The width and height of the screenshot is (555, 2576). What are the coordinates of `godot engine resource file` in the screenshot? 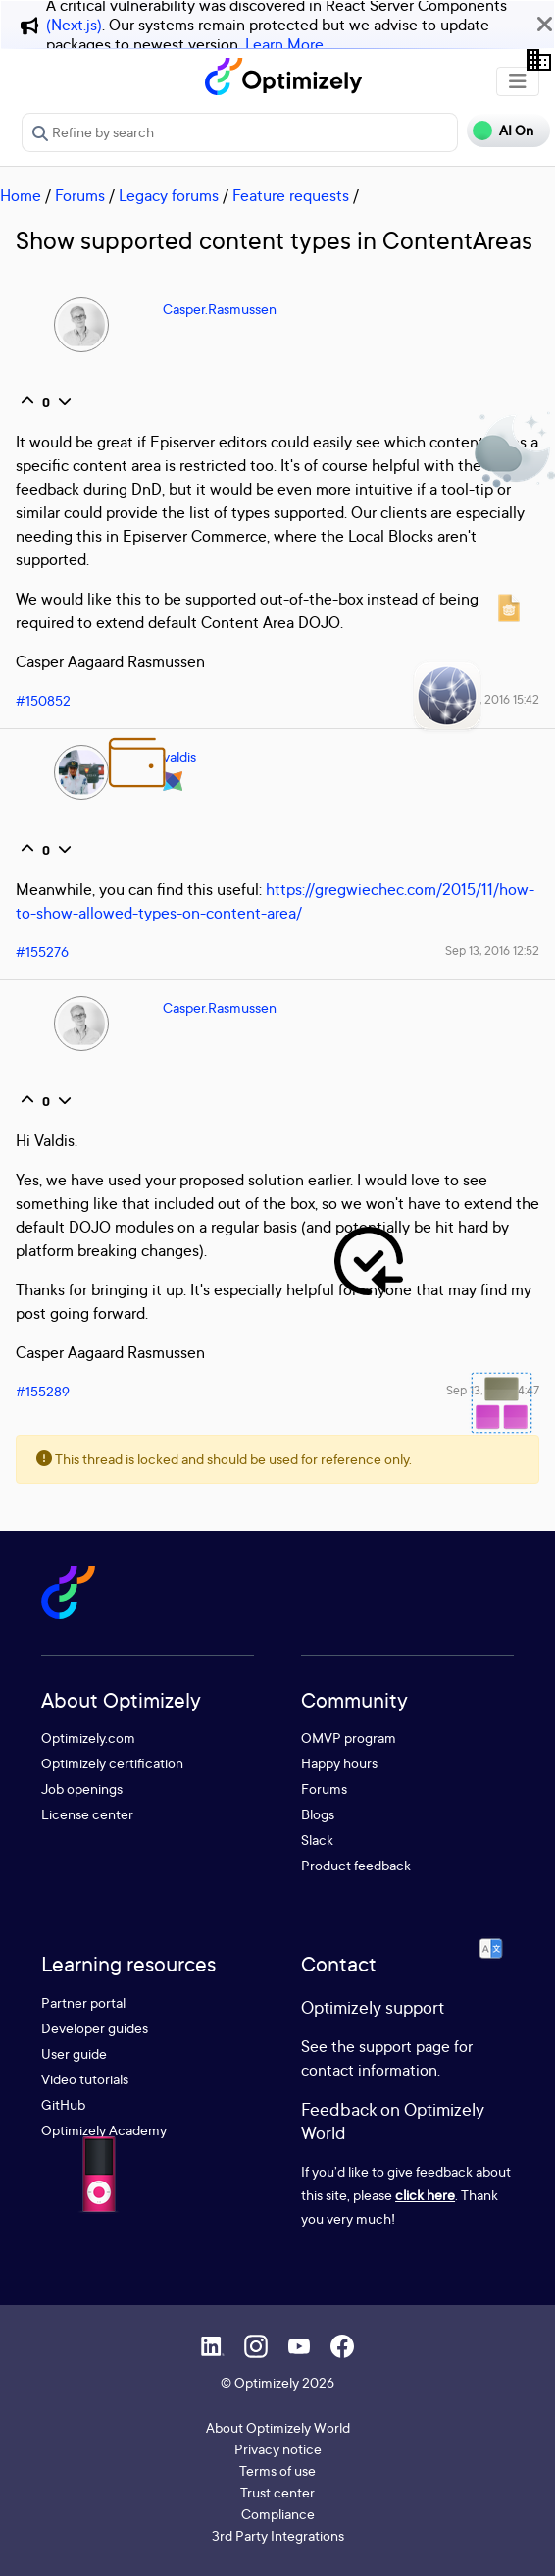 It's located at (509, 608).